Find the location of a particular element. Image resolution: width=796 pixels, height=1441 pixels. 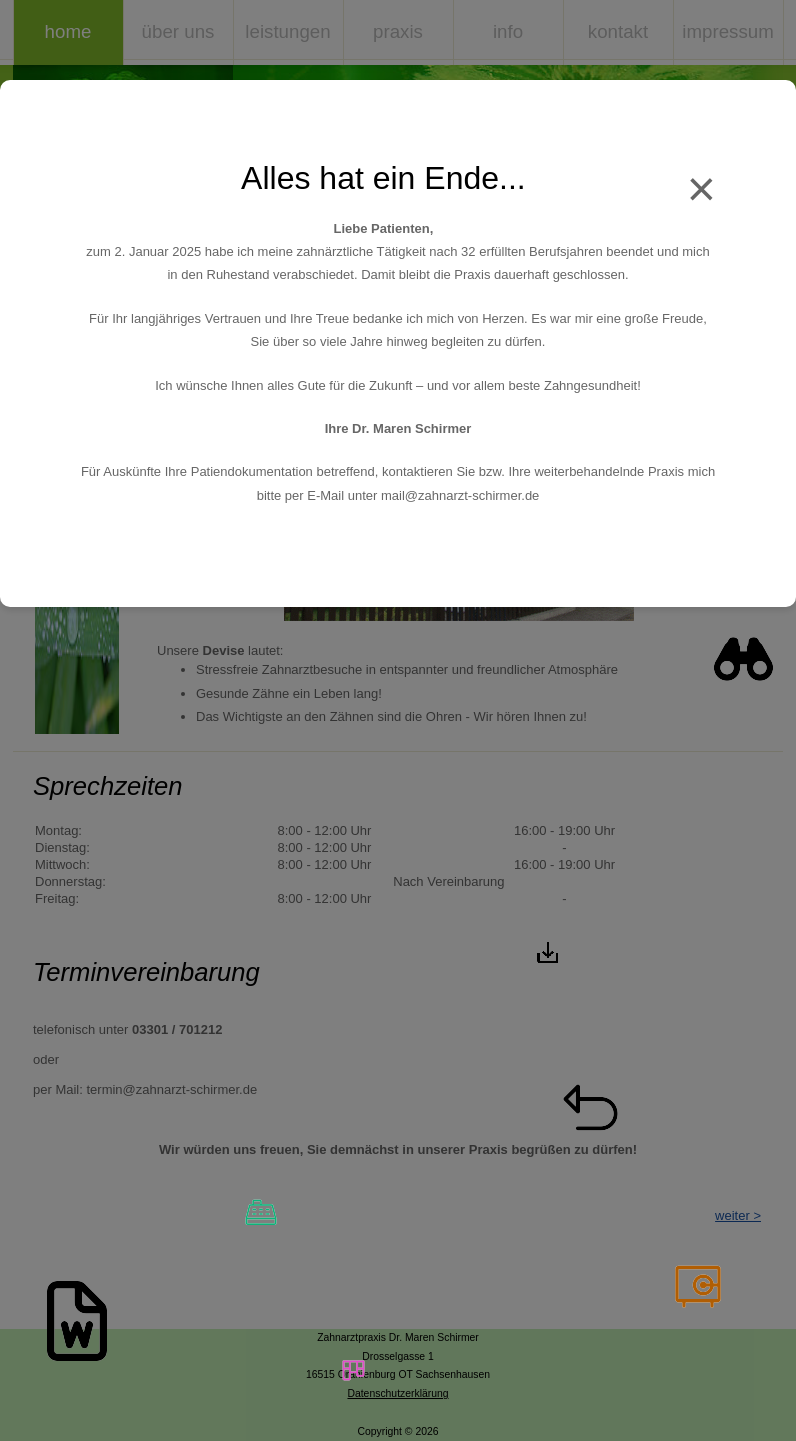

download file to device is located at coordinates (548, 953).